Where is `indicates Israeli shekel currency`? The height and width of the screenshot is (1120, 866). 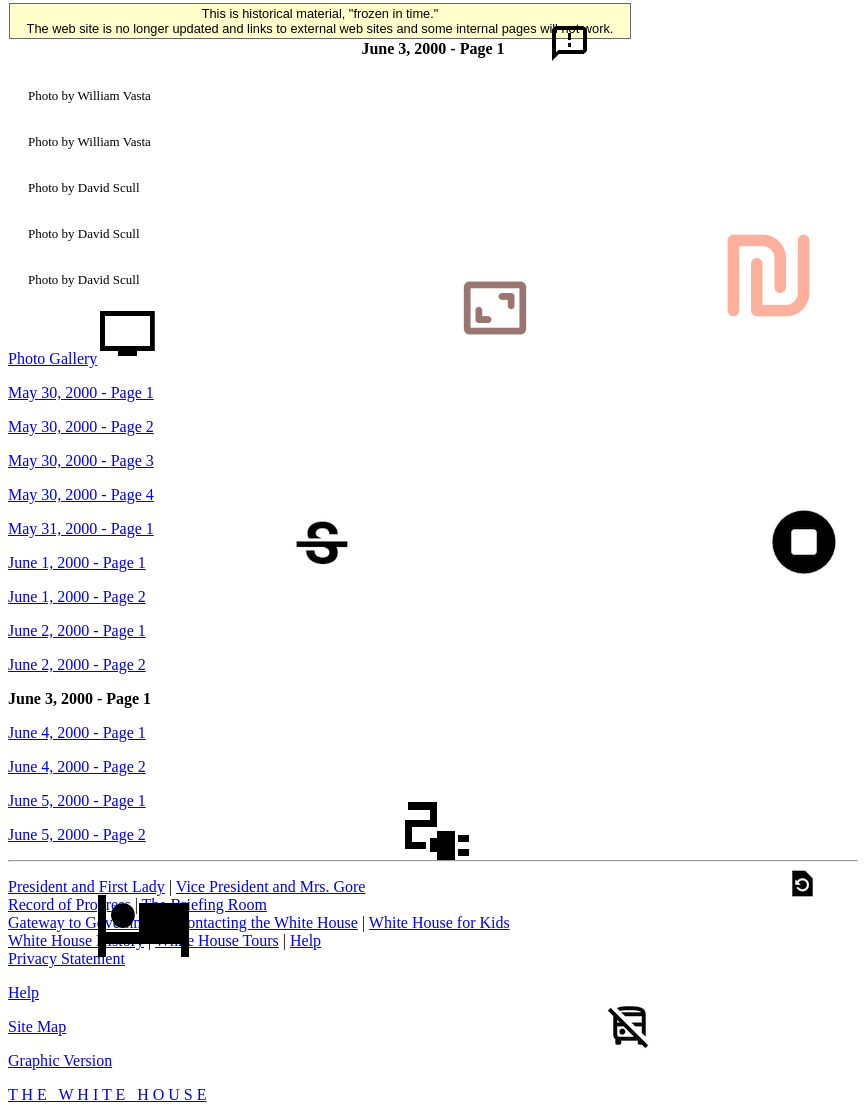 indicates Israeli shekel currency is located at coordinates (768, 275).